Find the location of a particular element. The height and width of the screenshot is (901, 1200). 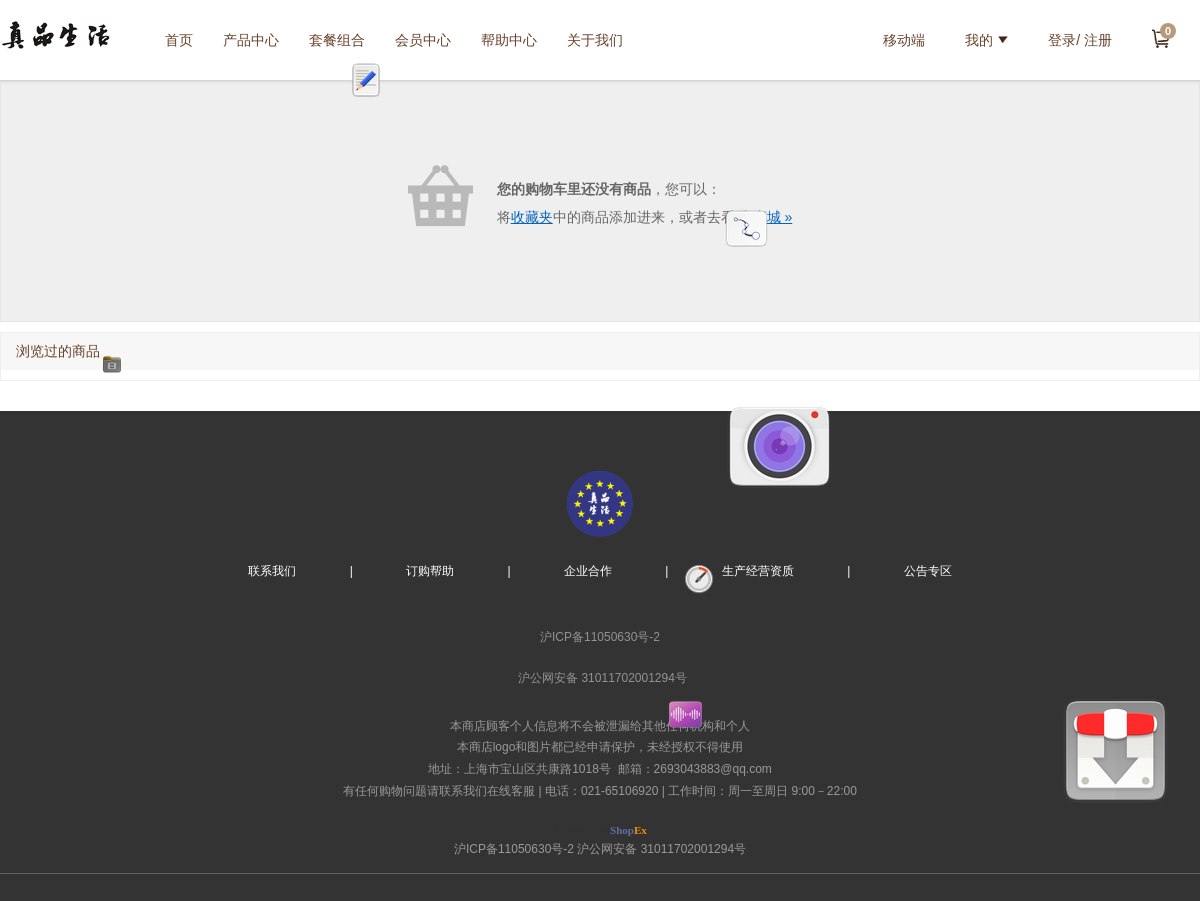

launch sysprof system profiler is located at coordinates (699, 579).